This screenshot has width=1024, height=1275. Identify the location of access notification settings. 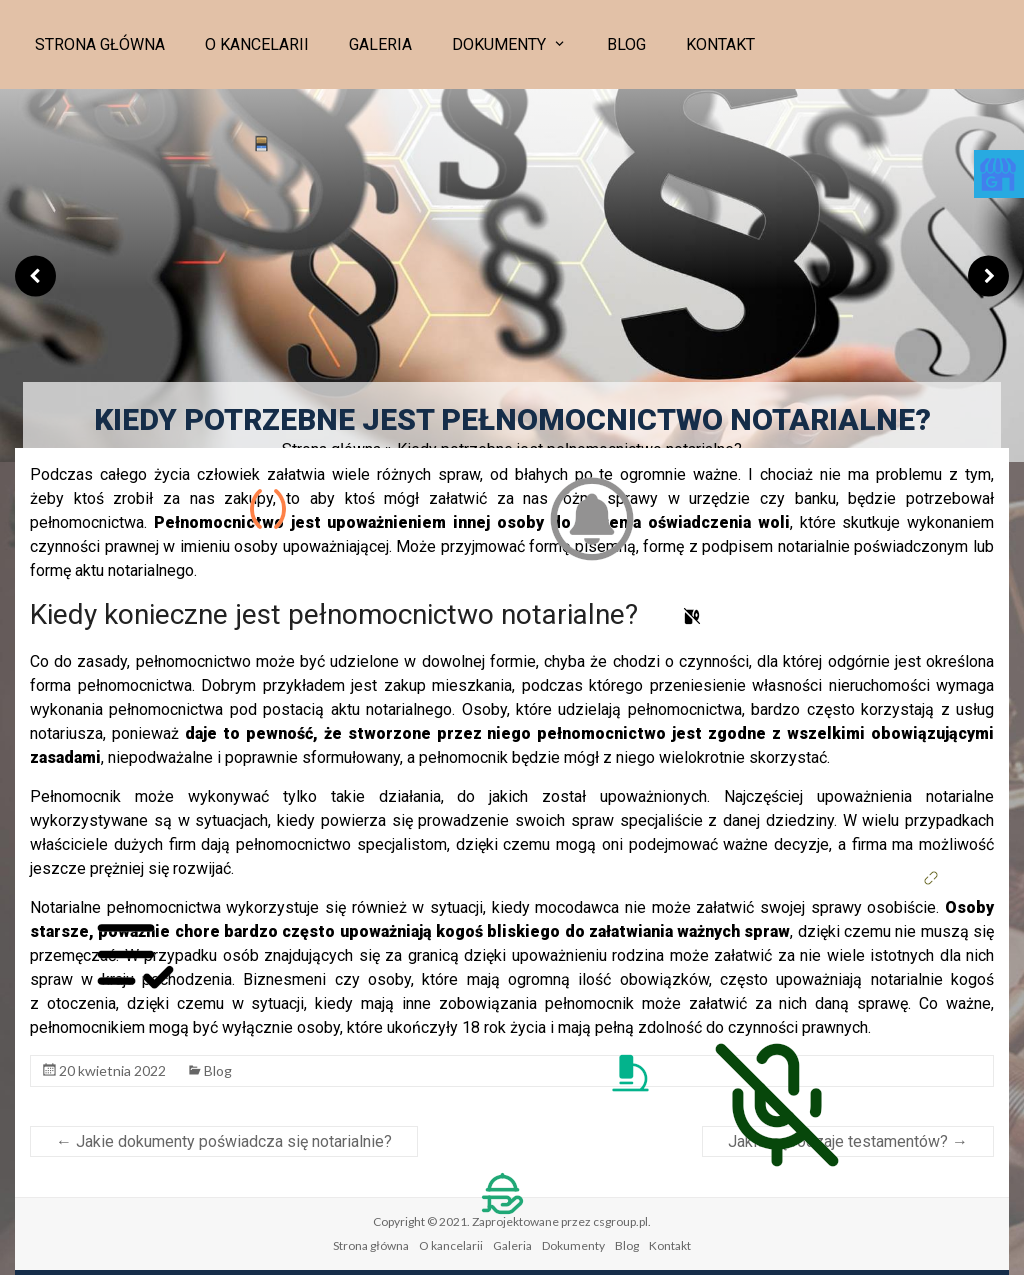
(592, 519).